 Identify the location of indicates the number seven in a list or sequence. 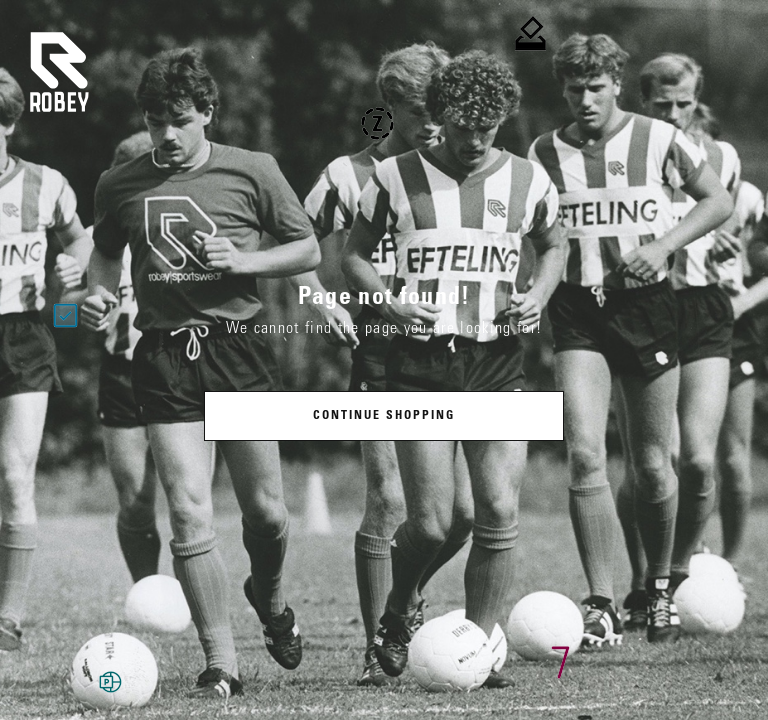
(560, 662).